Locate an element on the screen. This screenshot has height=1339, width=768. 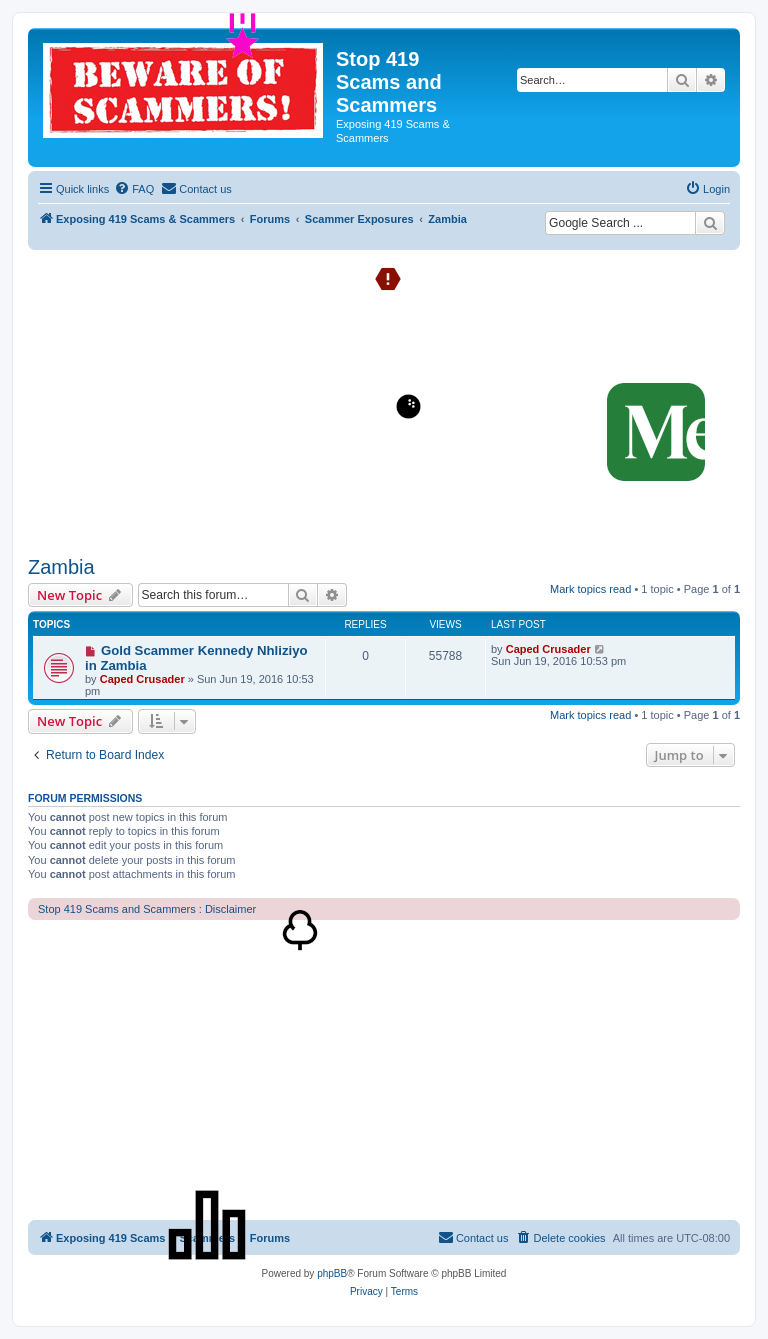
indicates an achievement or award earned is located at coordinates (242, 34).